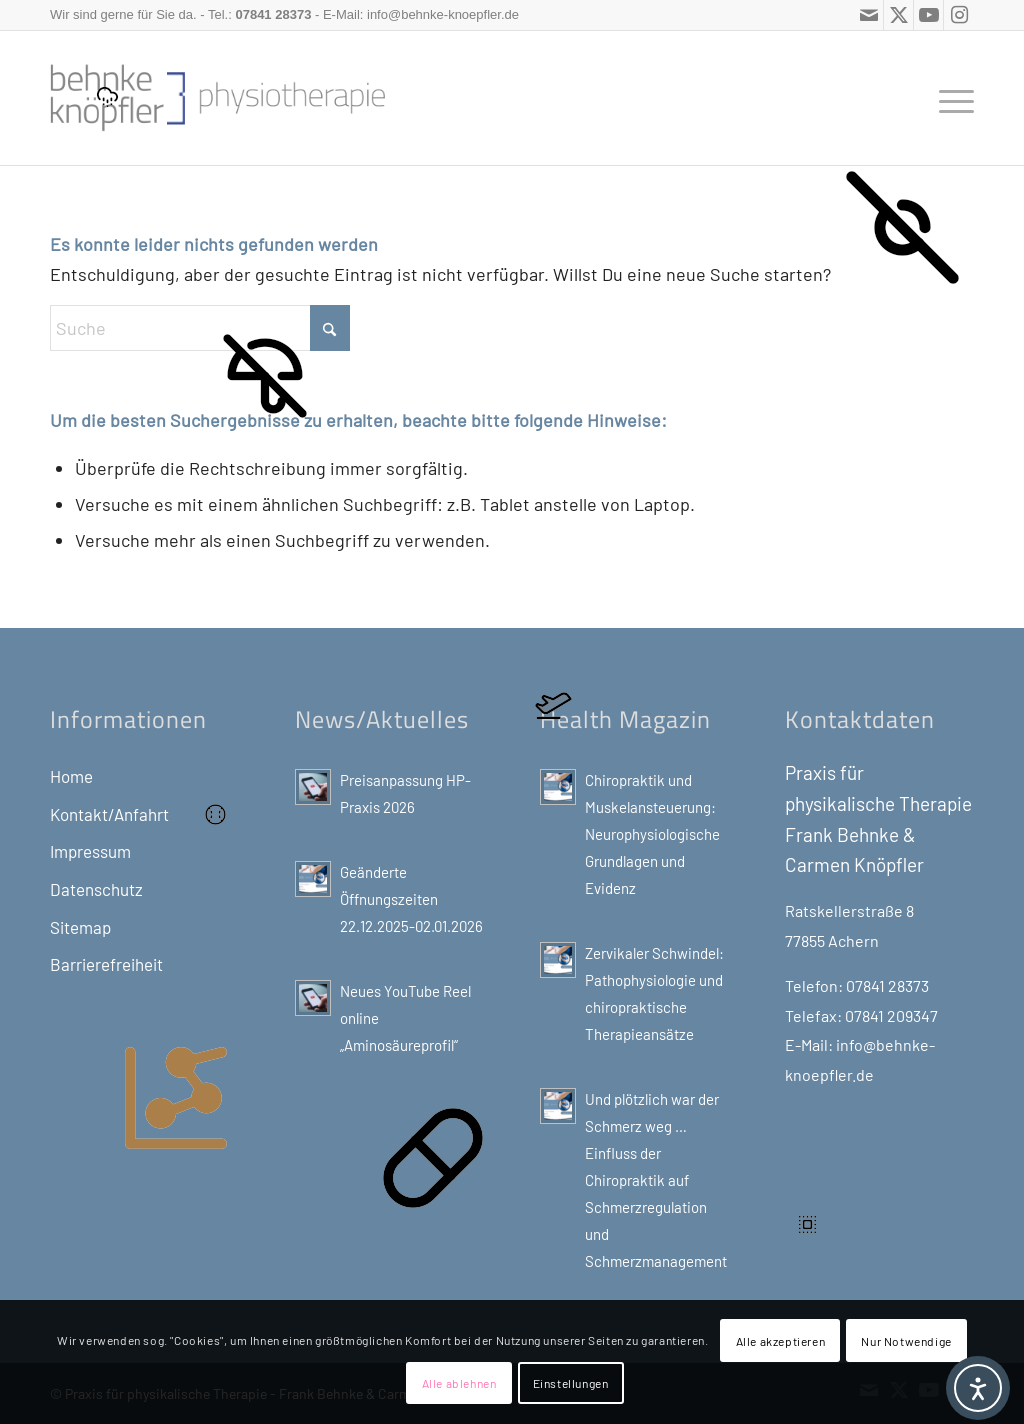  I want to click on access medication reminders or health settings, so click(433, 1158).